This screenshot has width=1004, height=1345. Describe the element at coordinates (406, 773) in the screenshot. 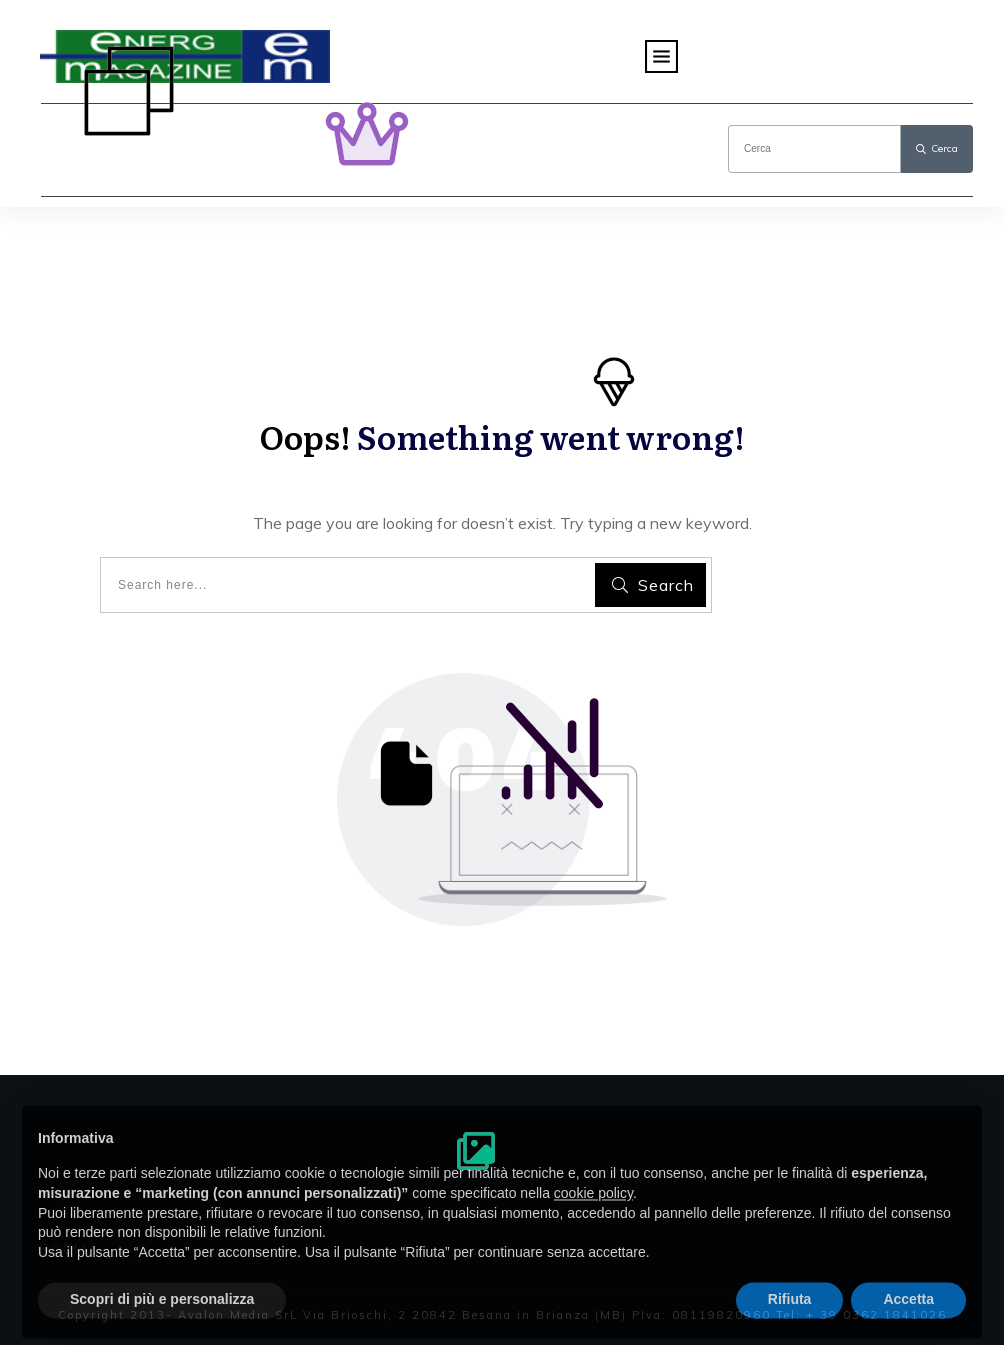

I see `open or view a file` at that location.